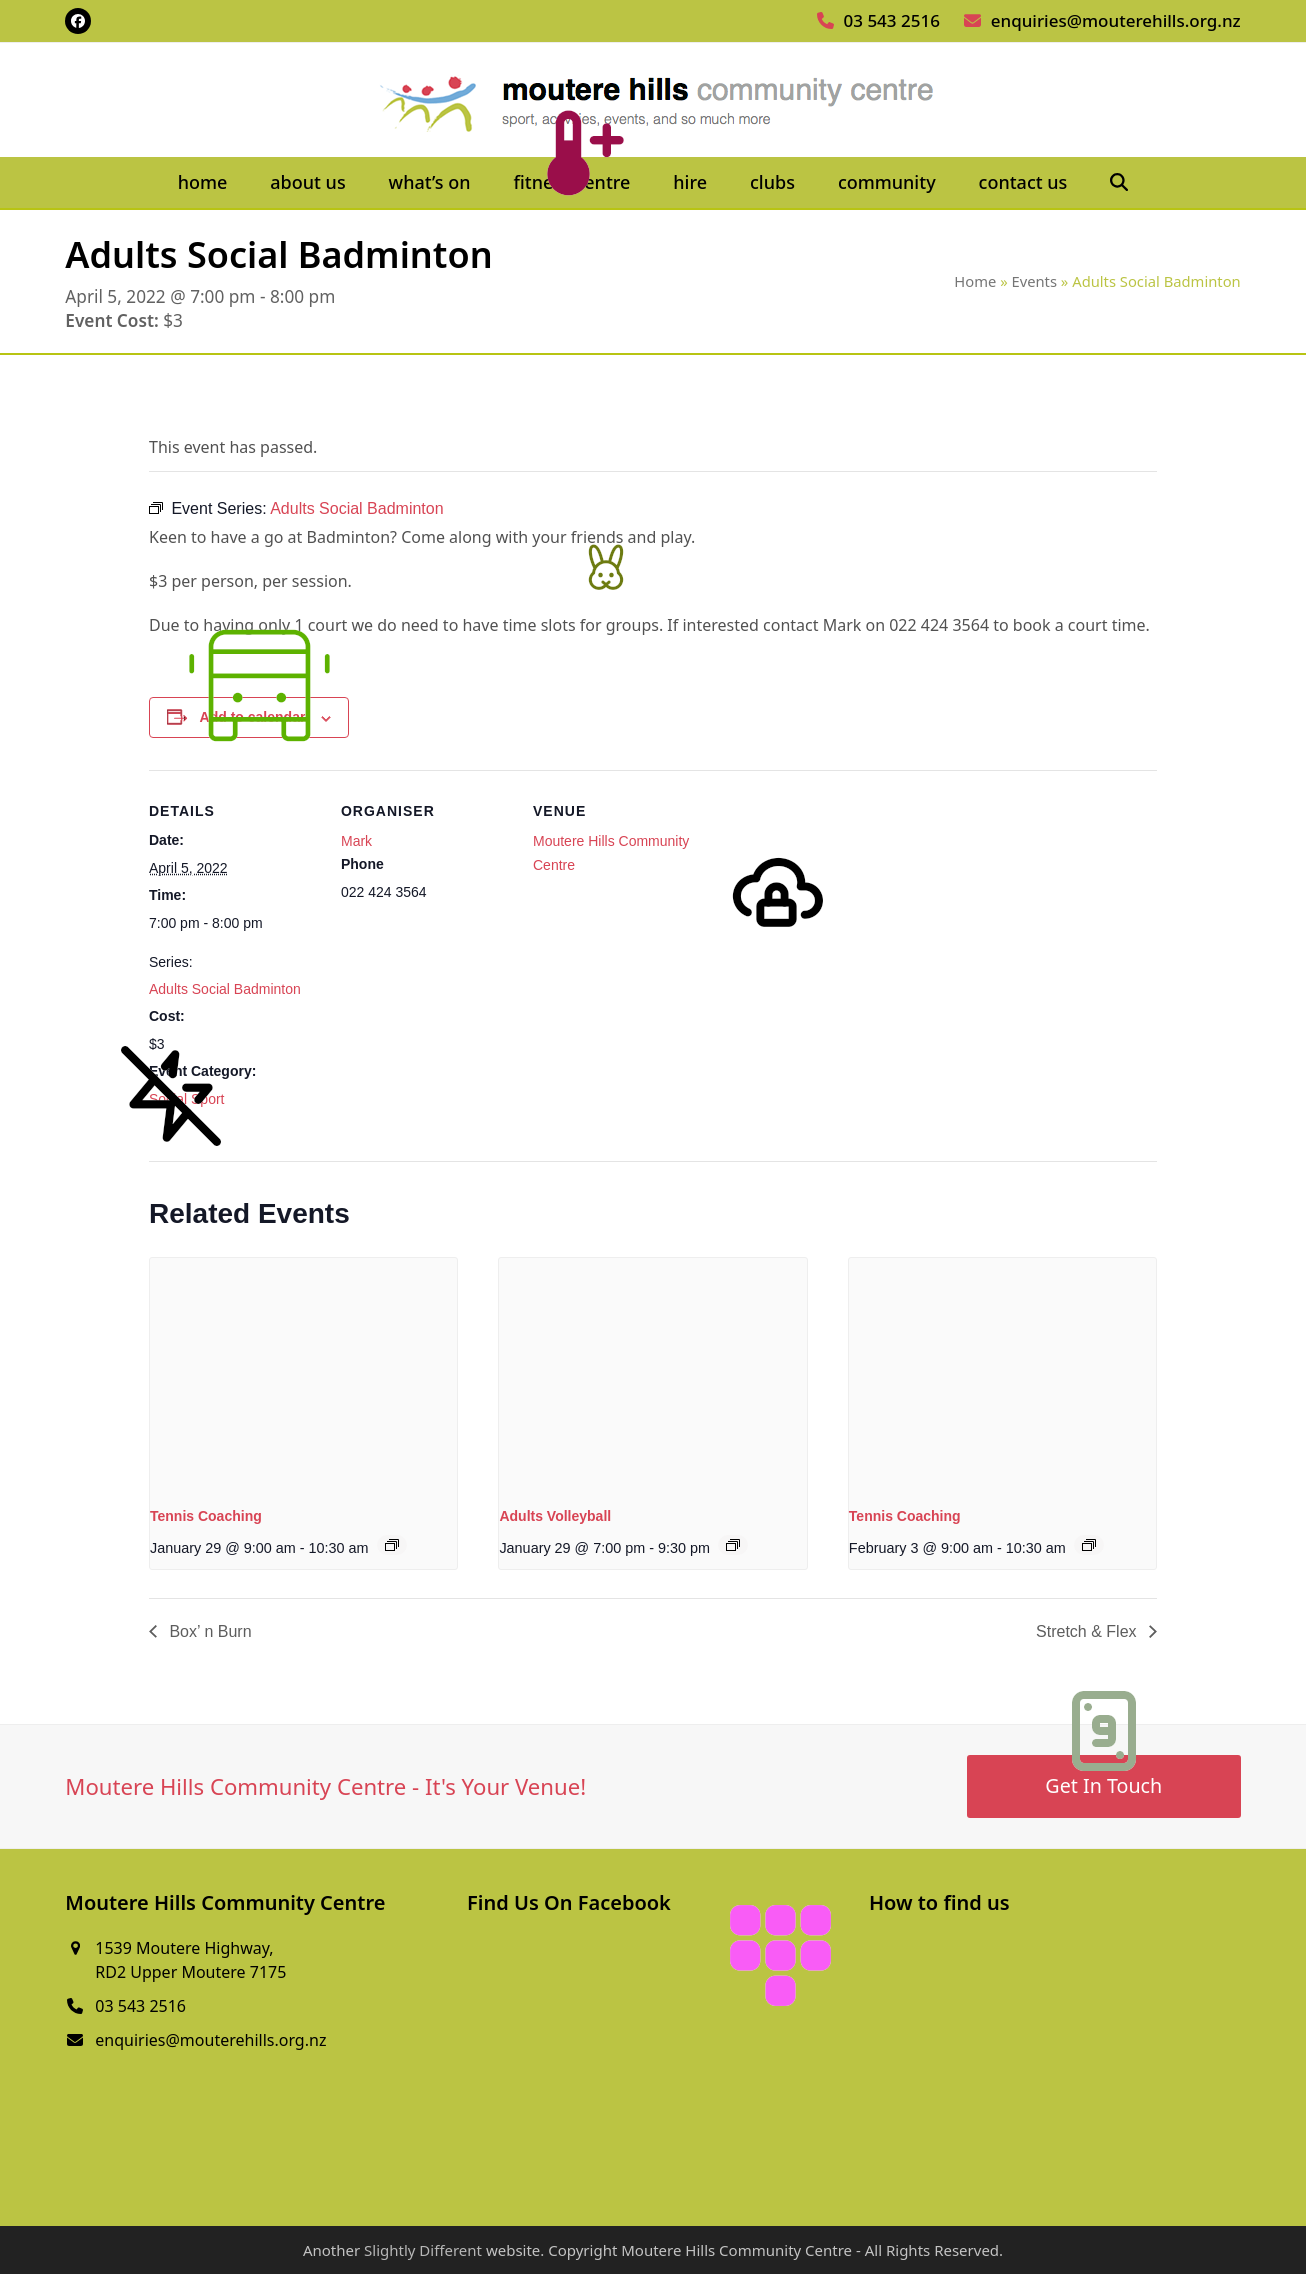 The height and width of the screenshot is (2274, 1306). I want to click on increase temperature setting, so click(577, 153).